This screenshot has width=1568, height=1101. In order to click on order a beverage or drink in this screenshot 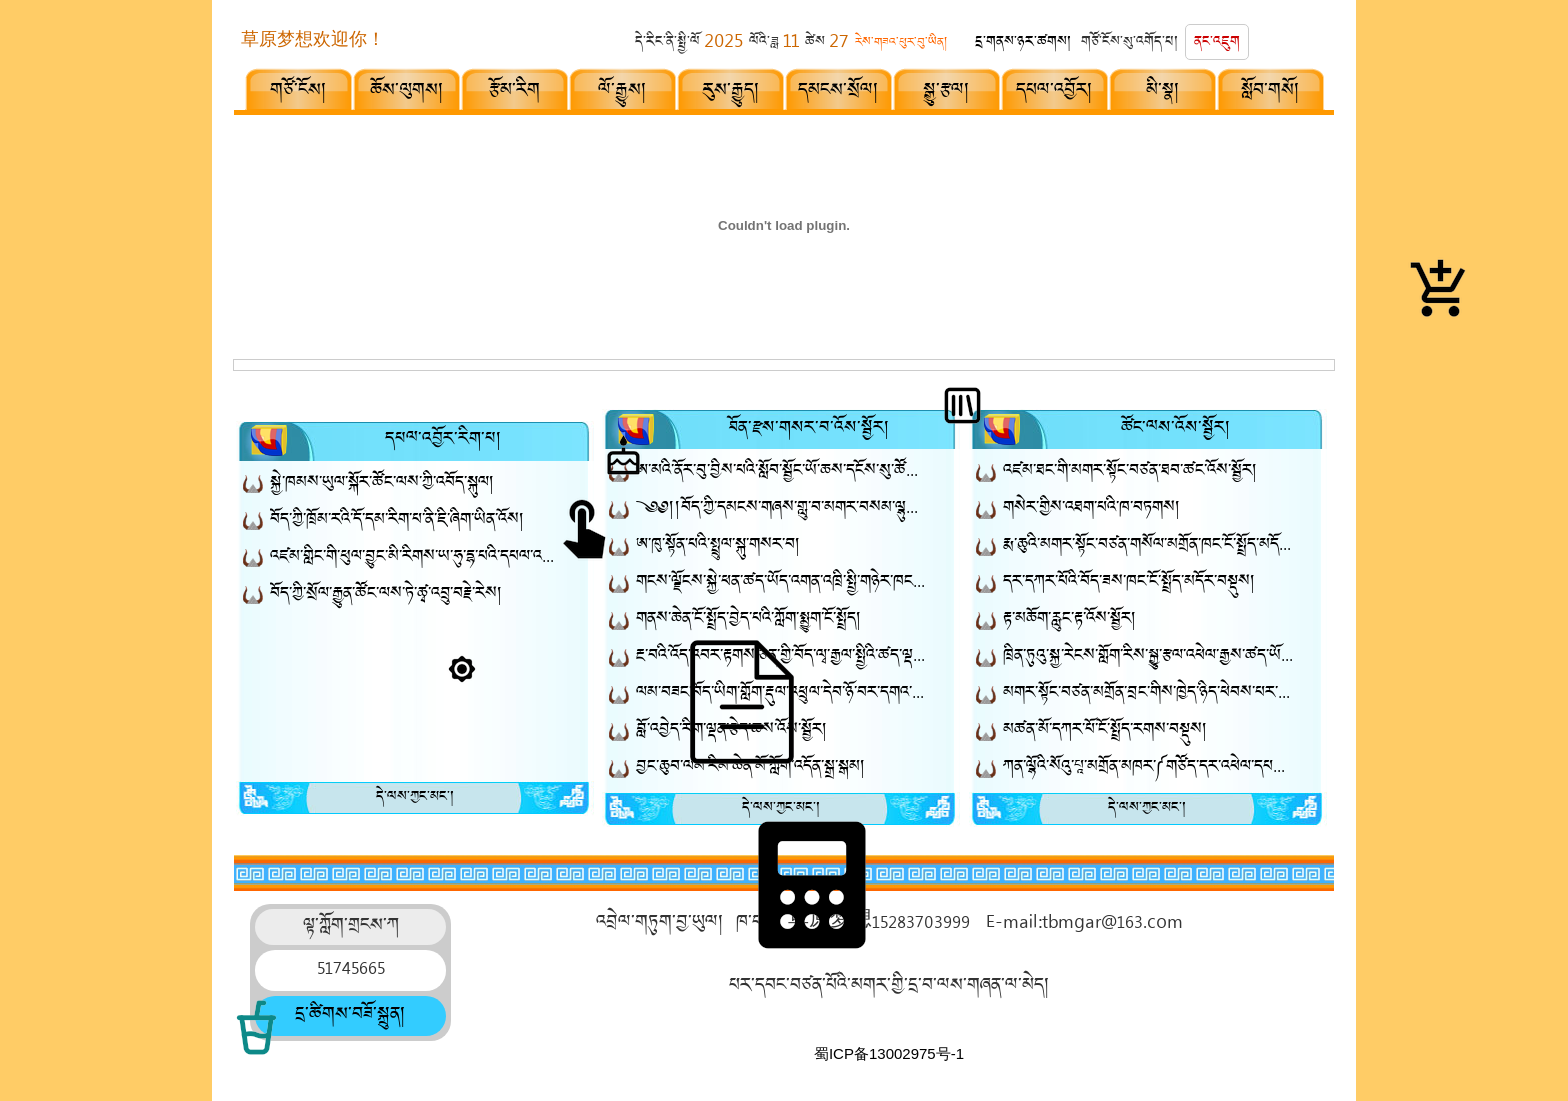, I will do `click(256, 1027)`.